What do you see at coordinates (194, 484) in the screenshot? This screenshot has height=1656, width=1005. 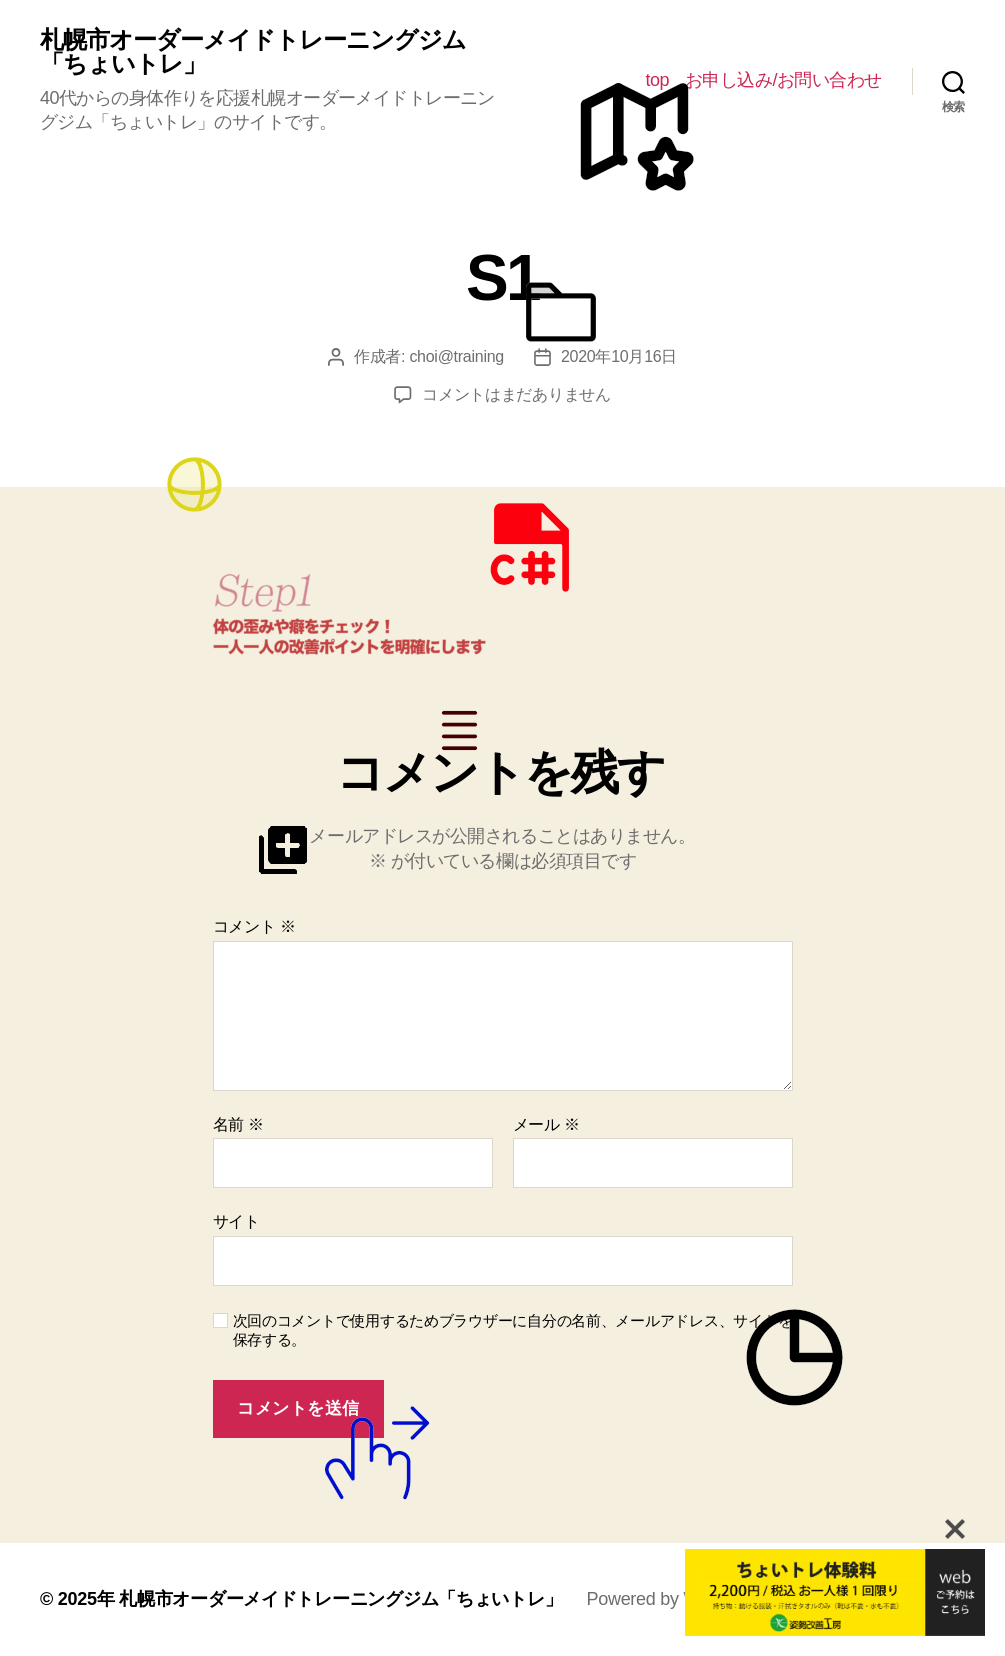 I see `access global or worldwide settings` at bounding box center [194, 484].